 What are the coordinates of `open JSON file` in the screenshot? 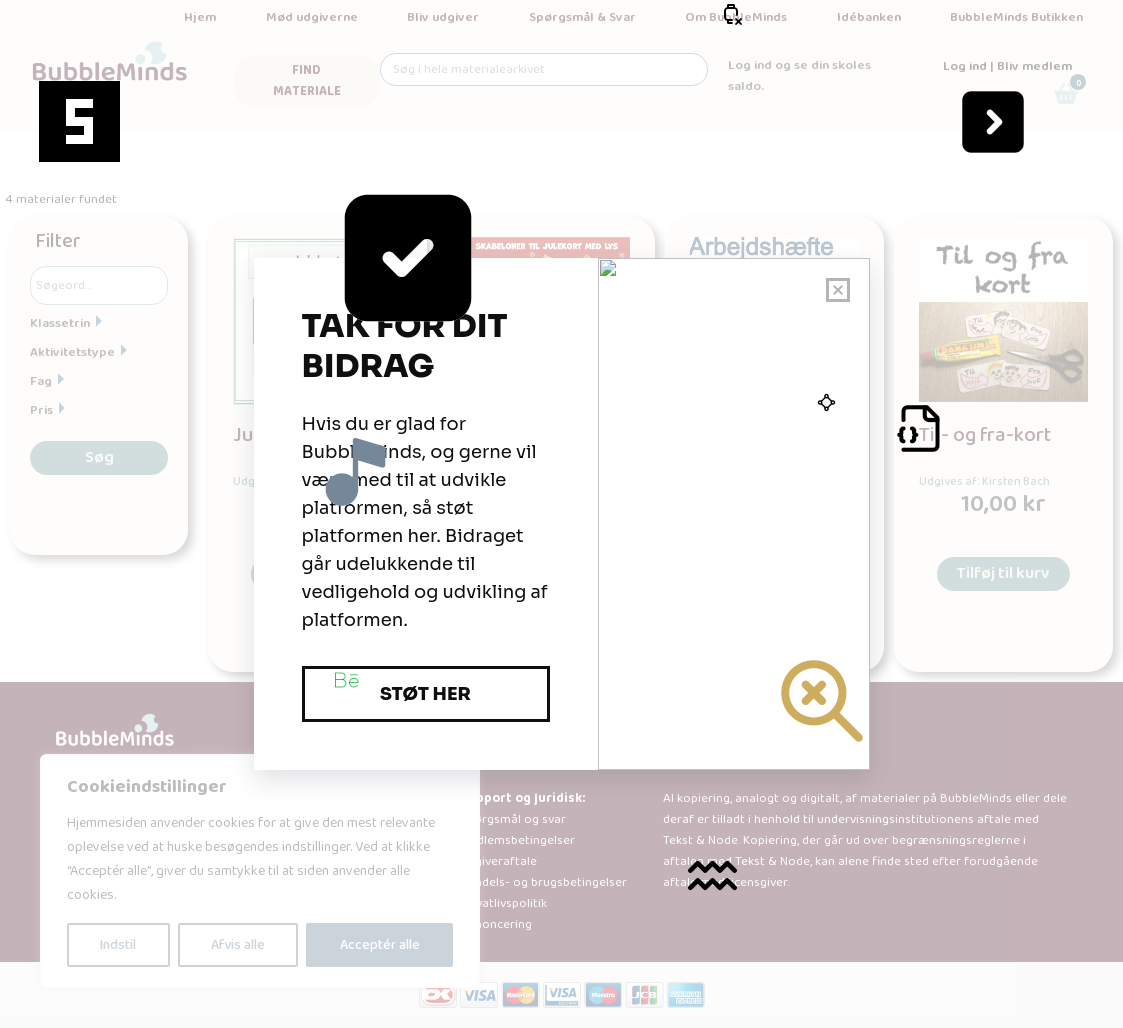 It's located at (920, 428).